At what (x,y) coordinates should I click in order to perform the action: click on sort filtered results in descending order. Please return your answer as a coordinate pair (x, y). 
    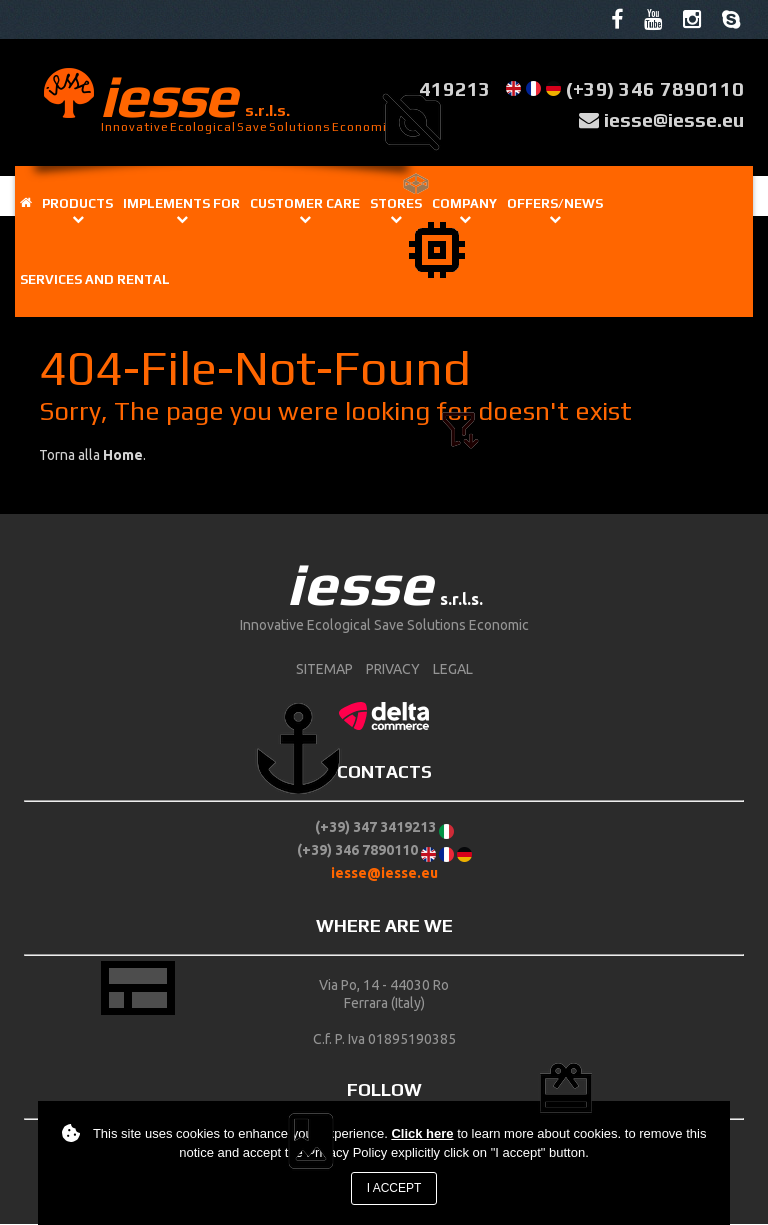
    Looking at the image, I should click on (458, 428).